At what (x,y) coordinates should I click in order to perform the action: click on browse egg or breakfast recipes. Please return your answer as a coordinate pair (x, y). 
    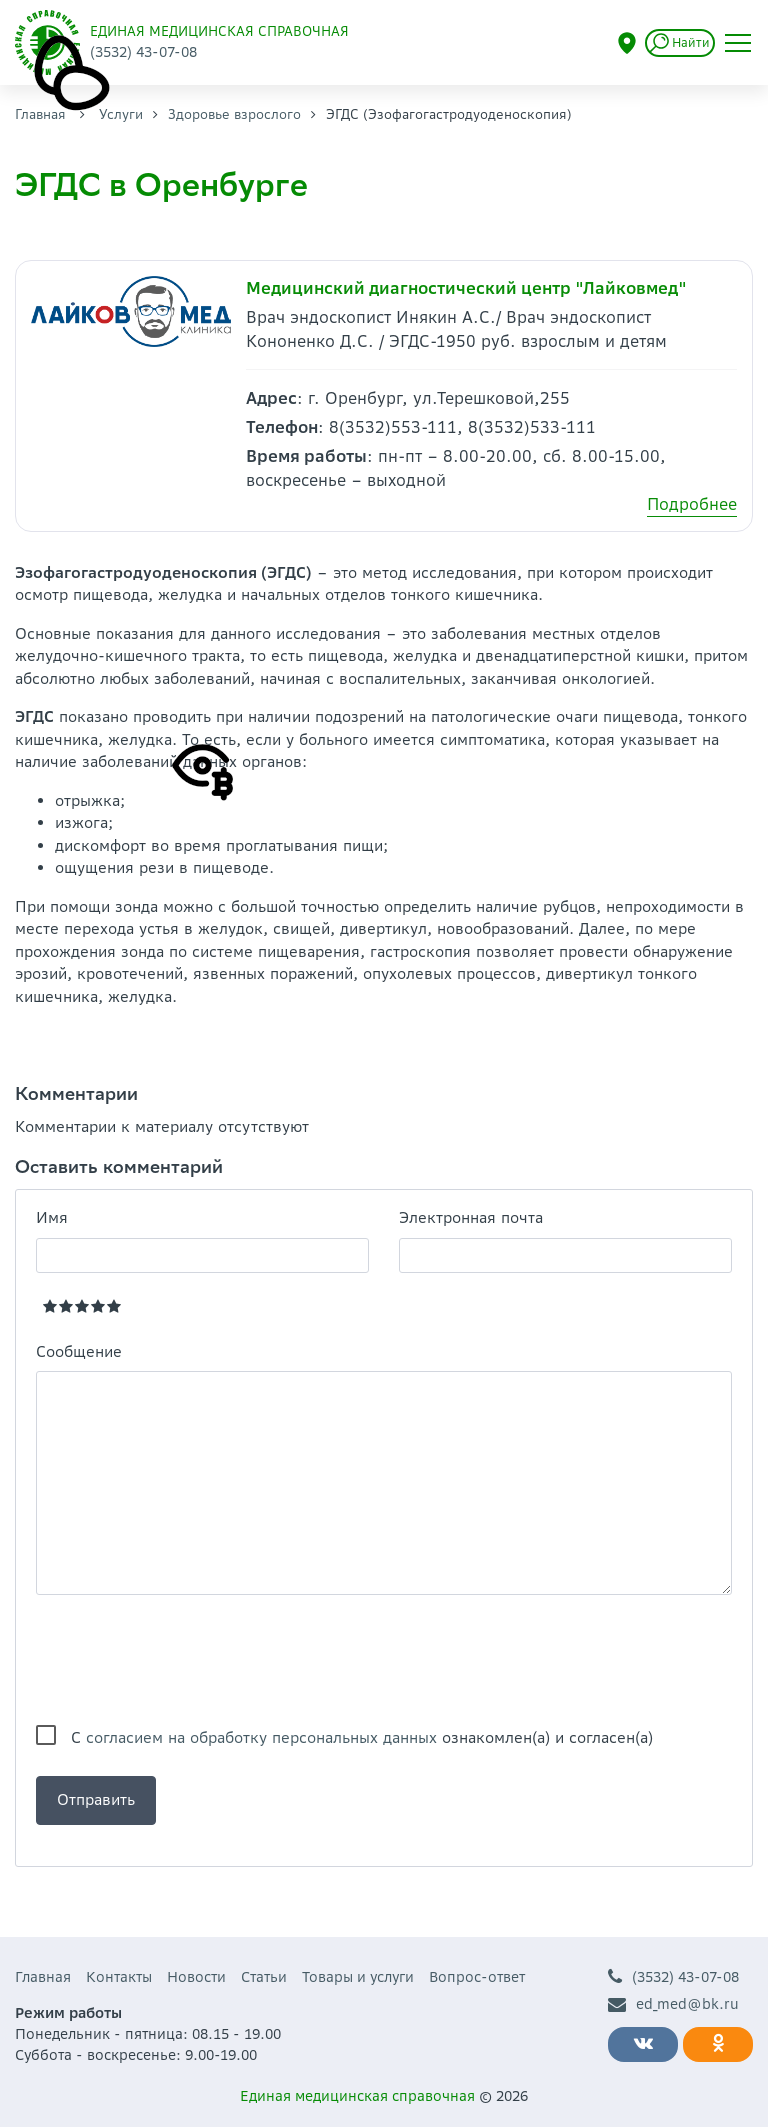
    Looking at the image, I should click on (72, 69).